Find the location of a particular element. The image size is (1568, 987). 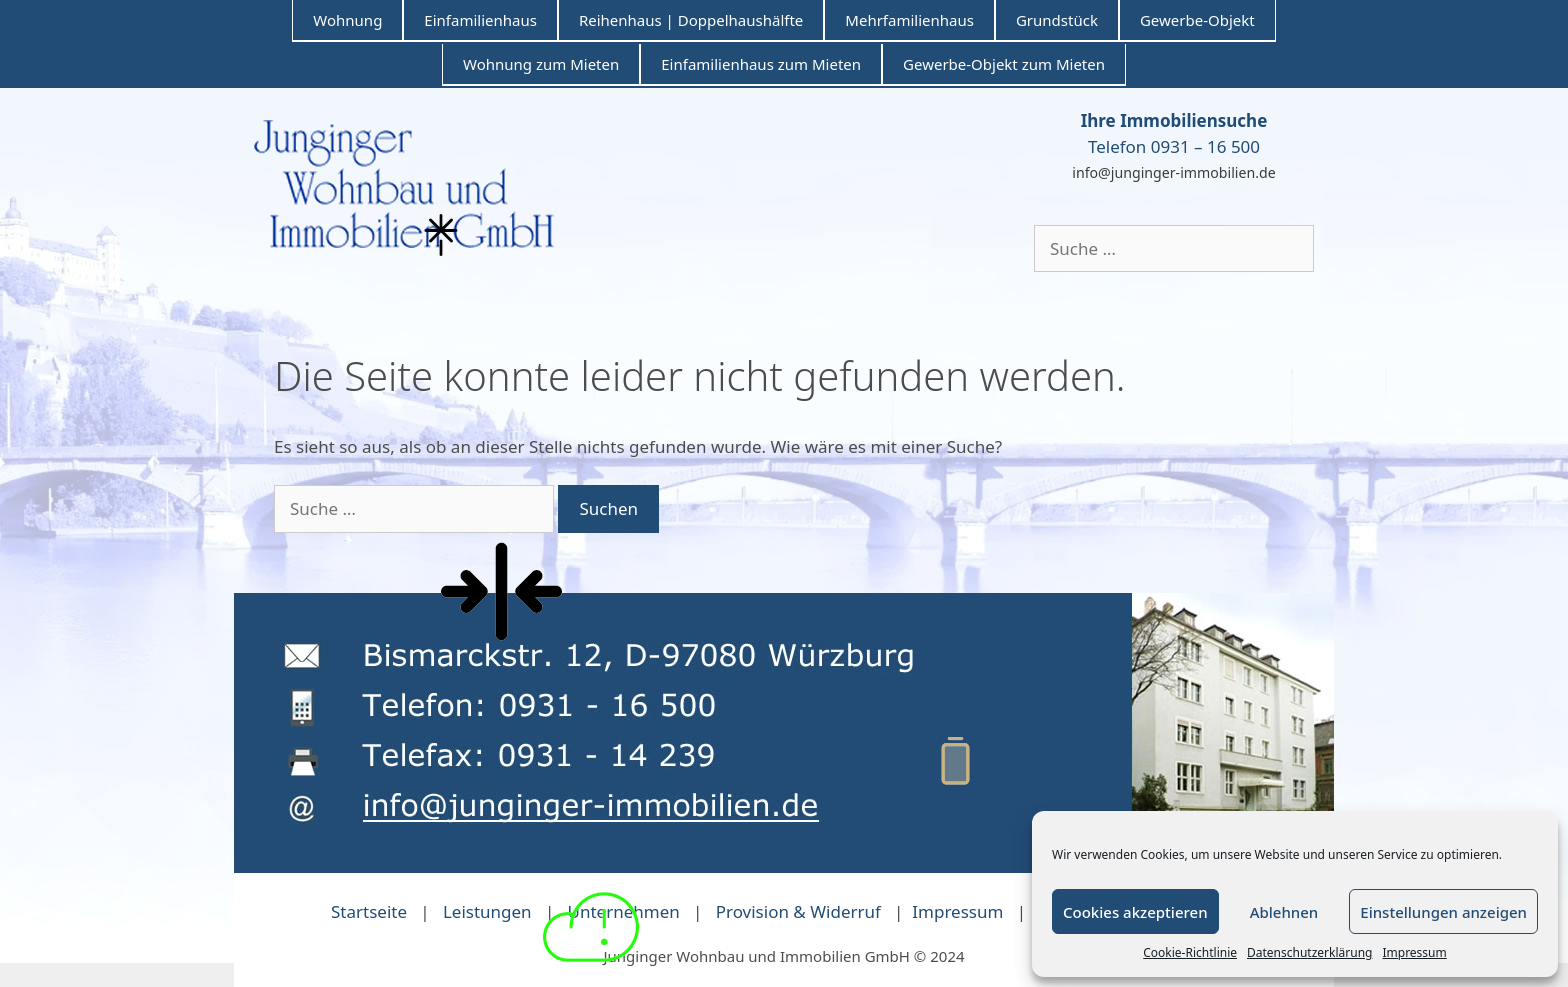

indicates battery is completely drained is located at coordinates (955, 761).